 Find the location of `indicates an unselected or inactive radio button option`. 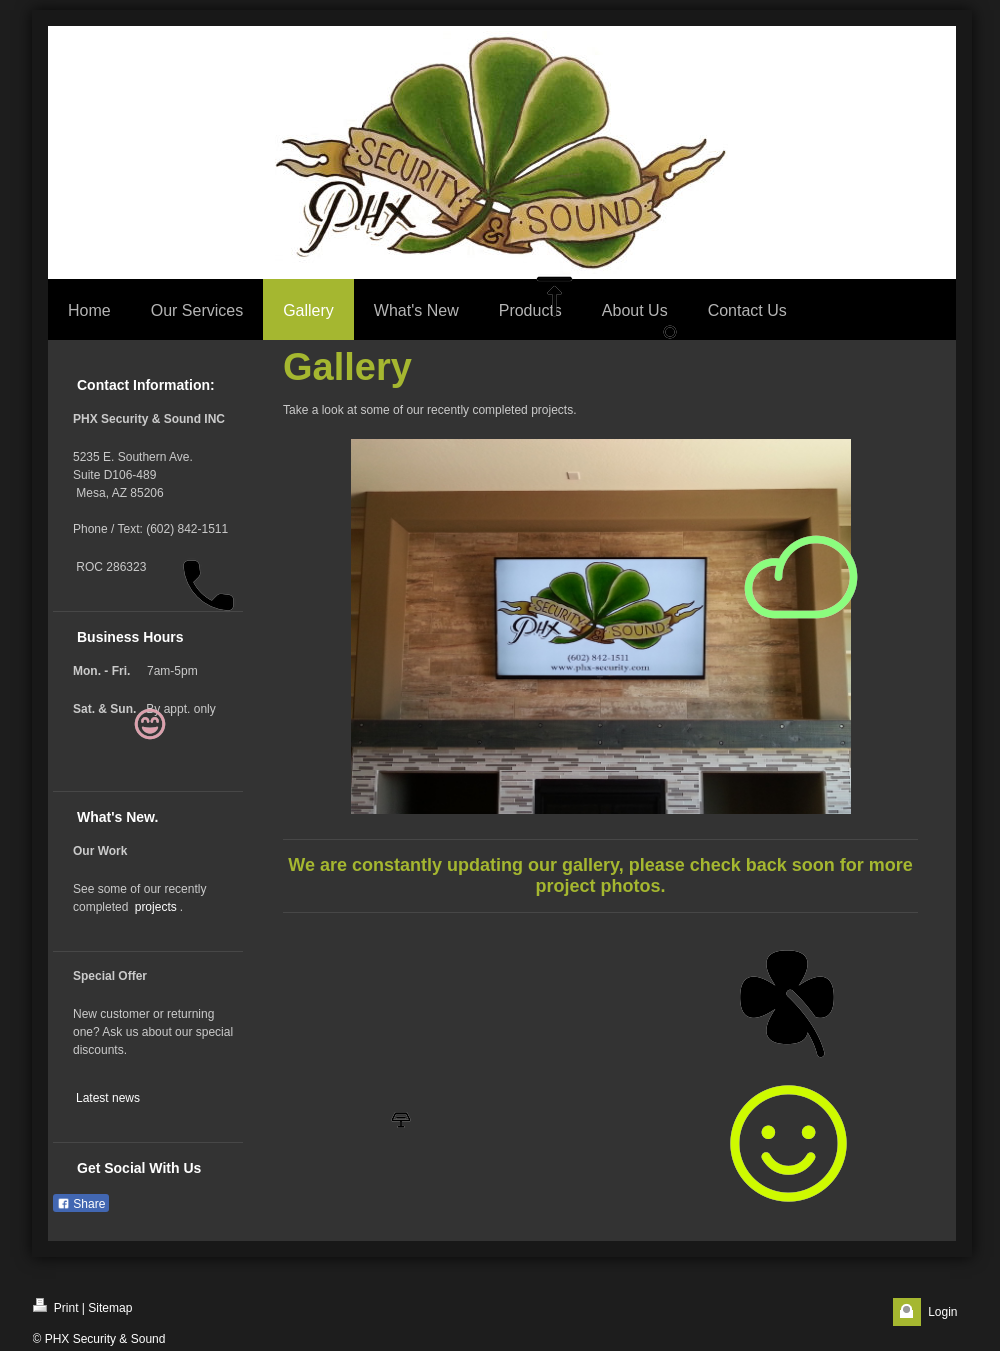

indicates an unselected or inactive radio button option is located at coordinates (670, 332).